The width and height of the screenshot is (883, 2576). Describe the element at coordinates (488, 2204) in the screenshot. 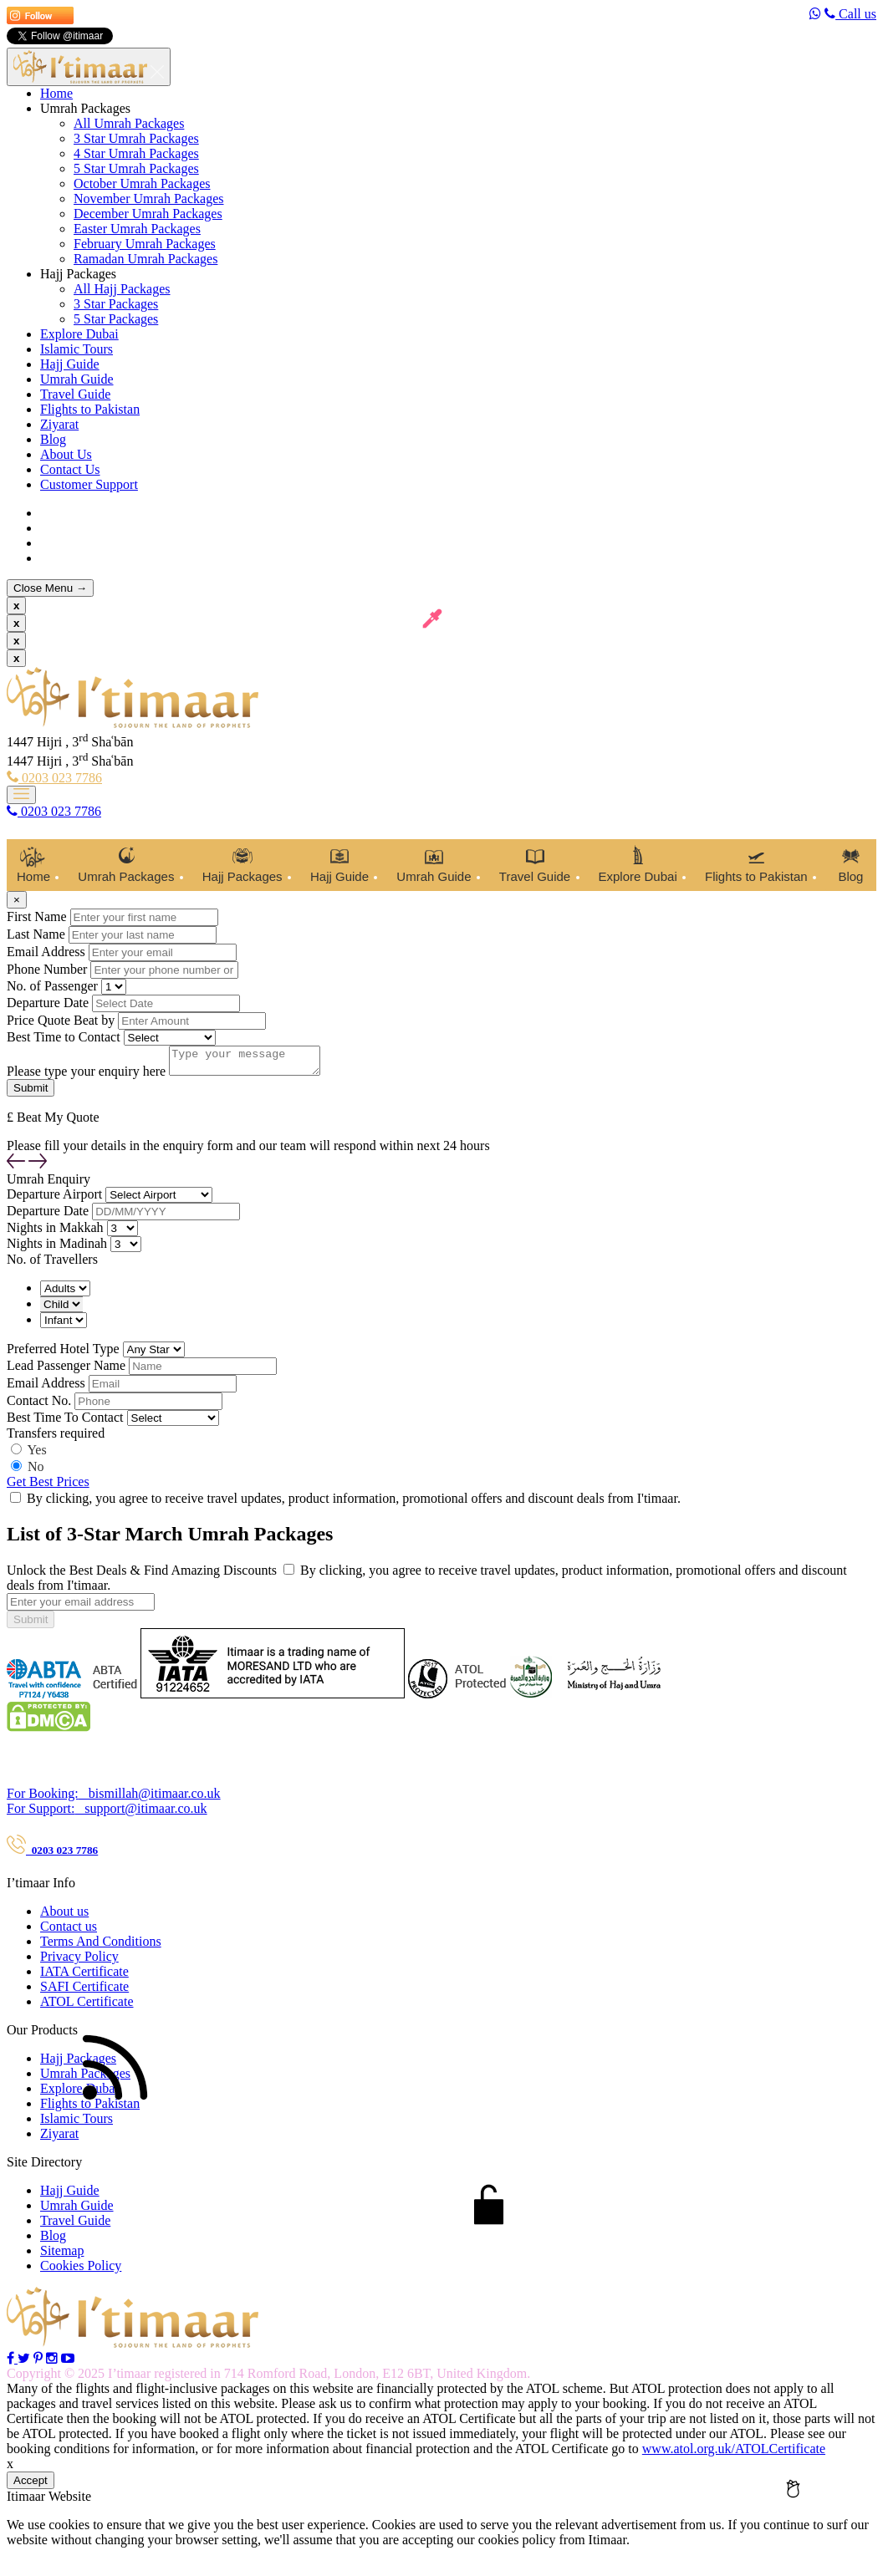

I see `unlocked or unsecured state` at that location.